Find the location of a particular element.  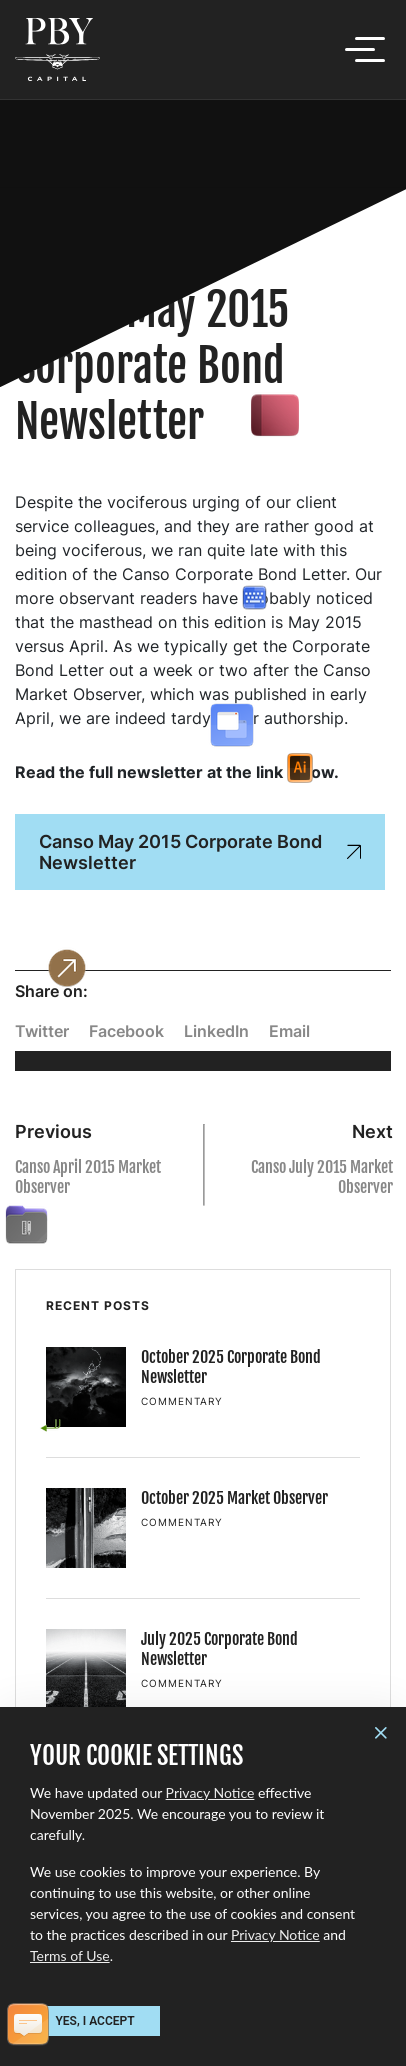

access your desktop folder is located at coordinates (275, 414).